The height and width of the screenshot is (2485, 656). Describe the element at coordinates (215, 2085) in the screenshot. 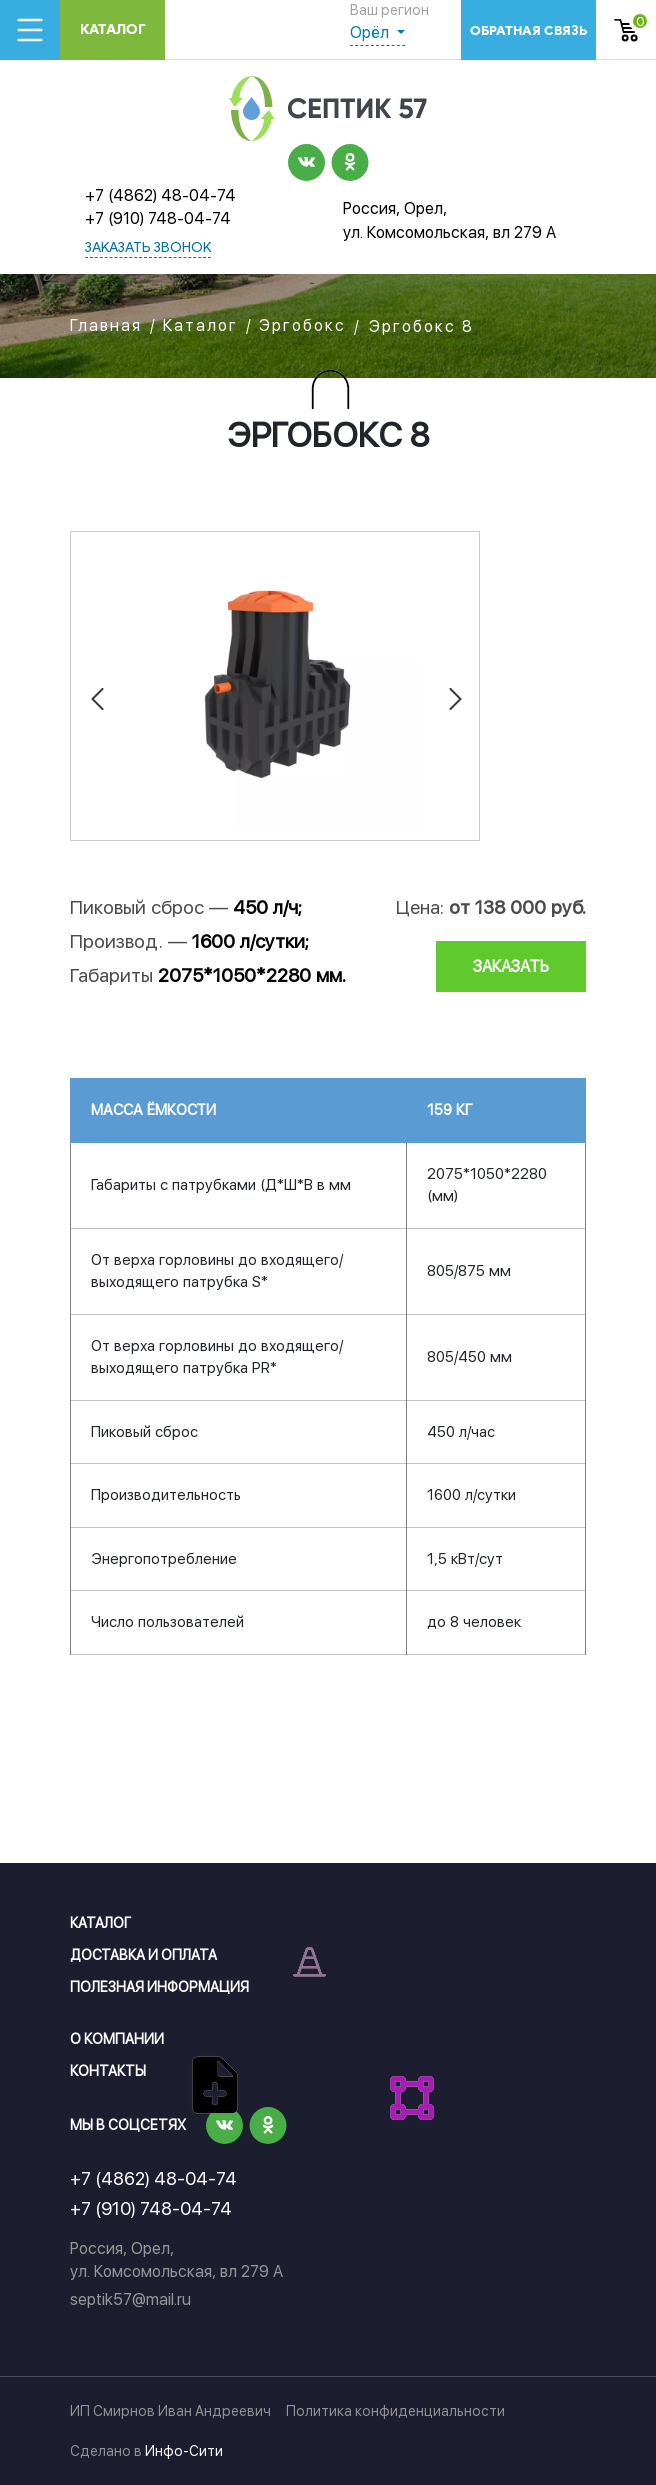

I see `create a new note` at that location.